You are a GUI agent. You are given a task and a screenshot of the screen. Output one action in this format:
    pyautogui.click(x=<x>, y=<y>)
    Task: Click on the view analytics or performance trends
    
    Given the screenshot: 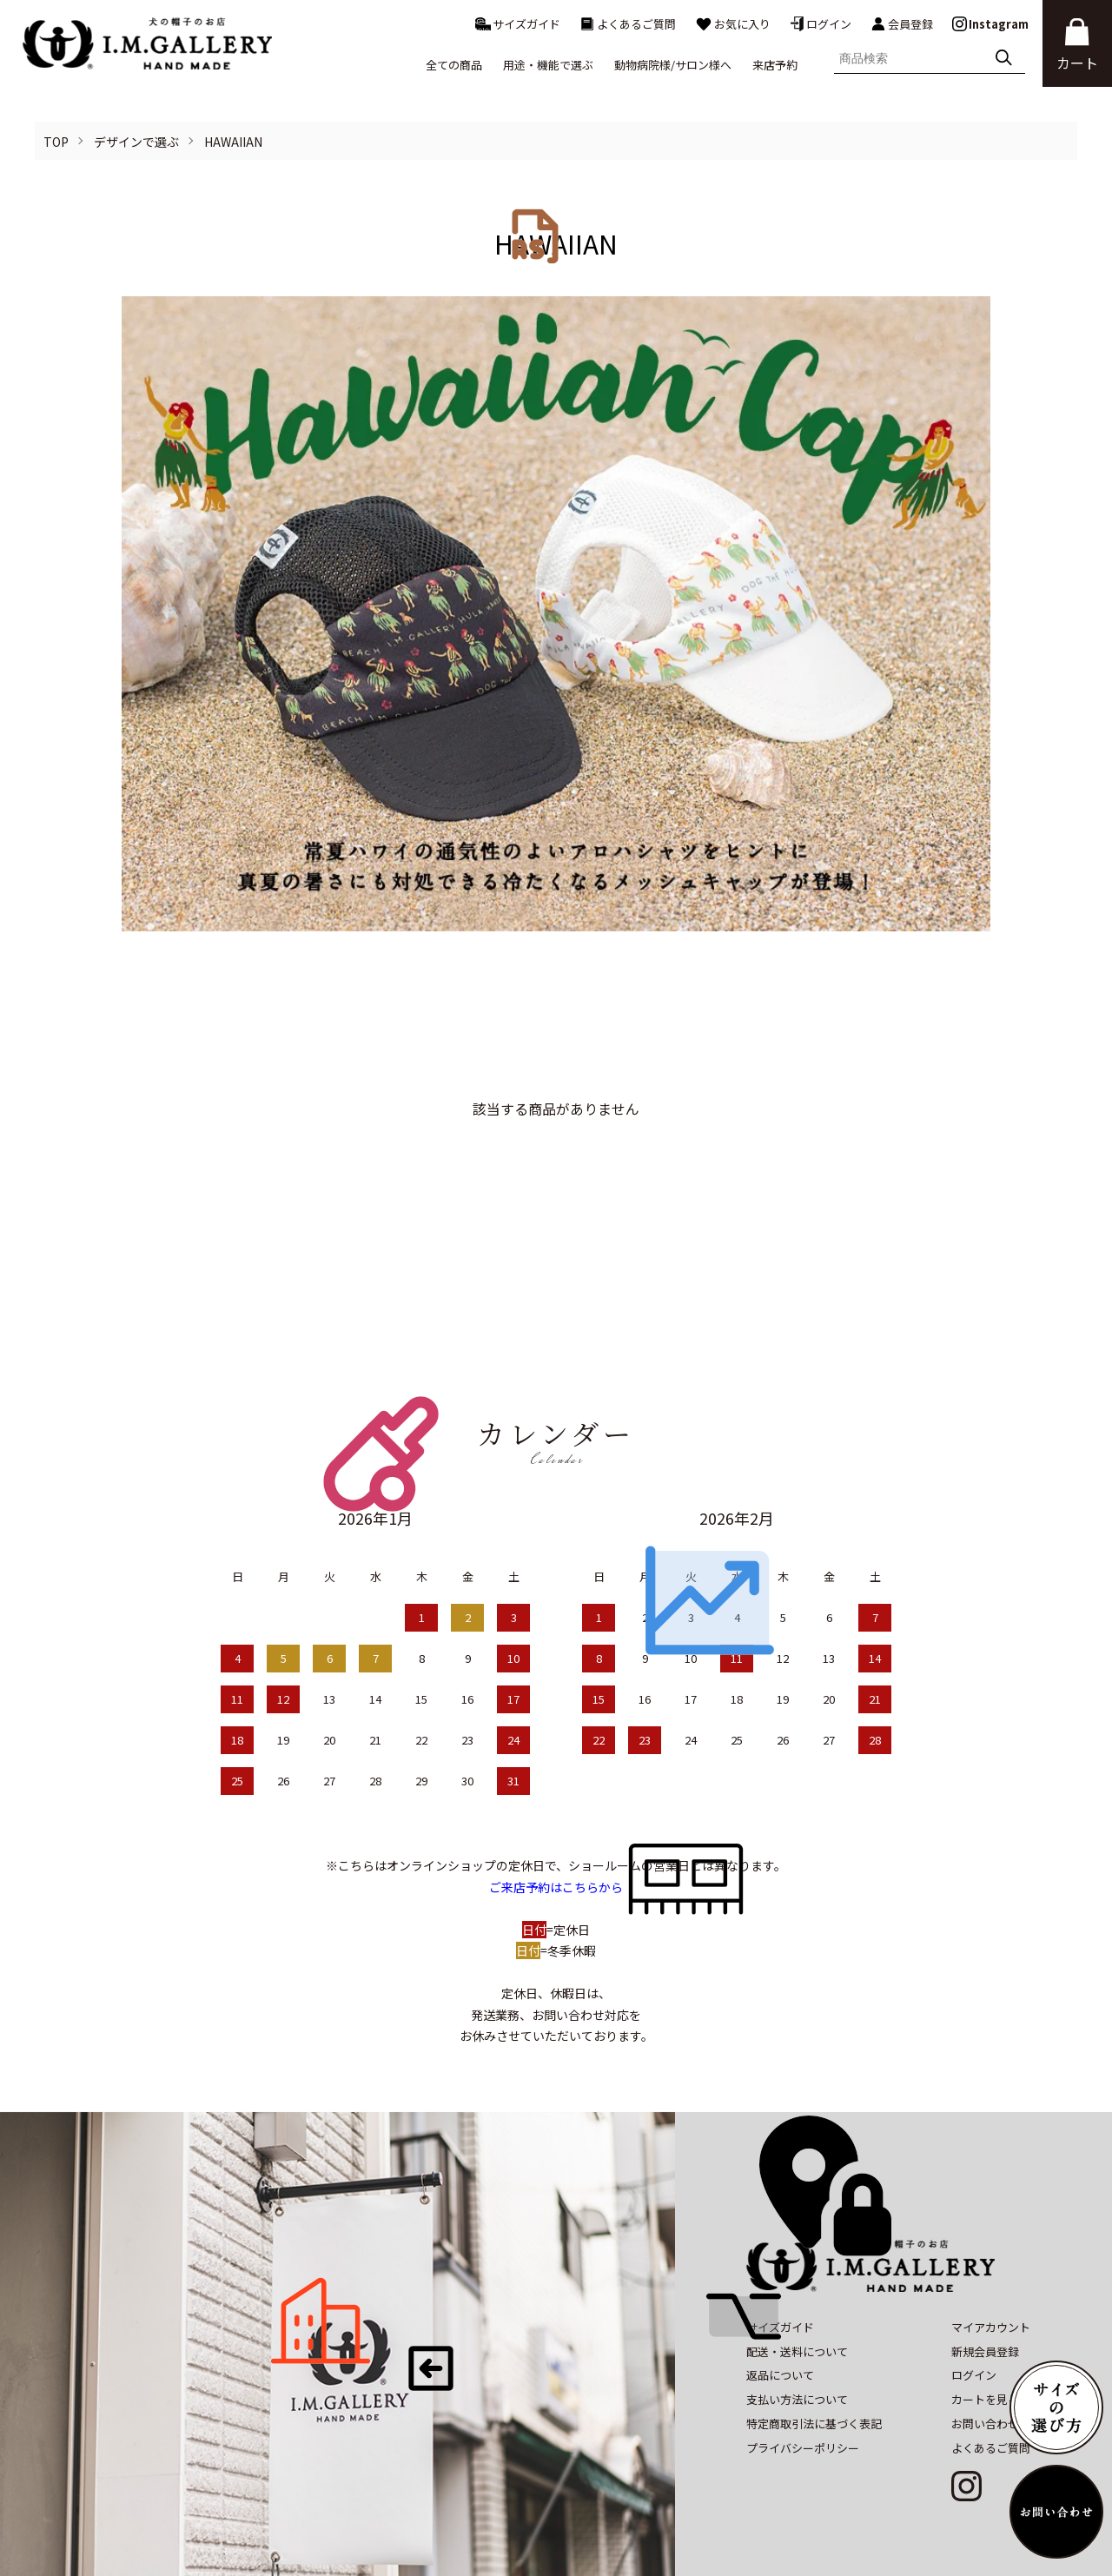 What is the action you would take?
    pyautogui.click(x=710, y=1600)
    